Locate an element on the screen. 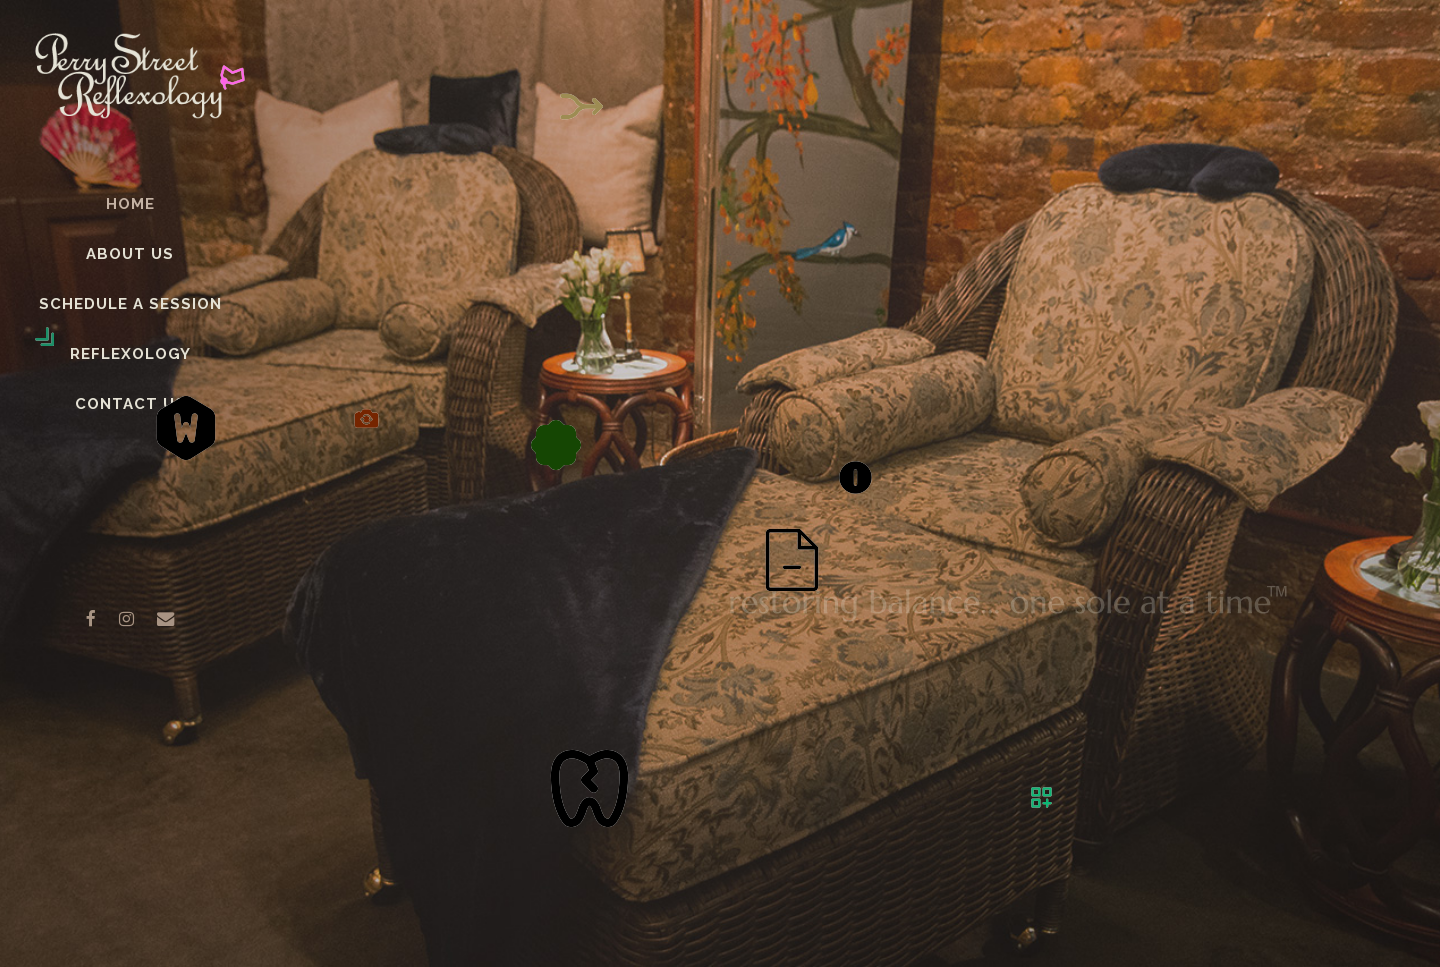  indicates an achievement or award badge is located at coordinates (556, 445).